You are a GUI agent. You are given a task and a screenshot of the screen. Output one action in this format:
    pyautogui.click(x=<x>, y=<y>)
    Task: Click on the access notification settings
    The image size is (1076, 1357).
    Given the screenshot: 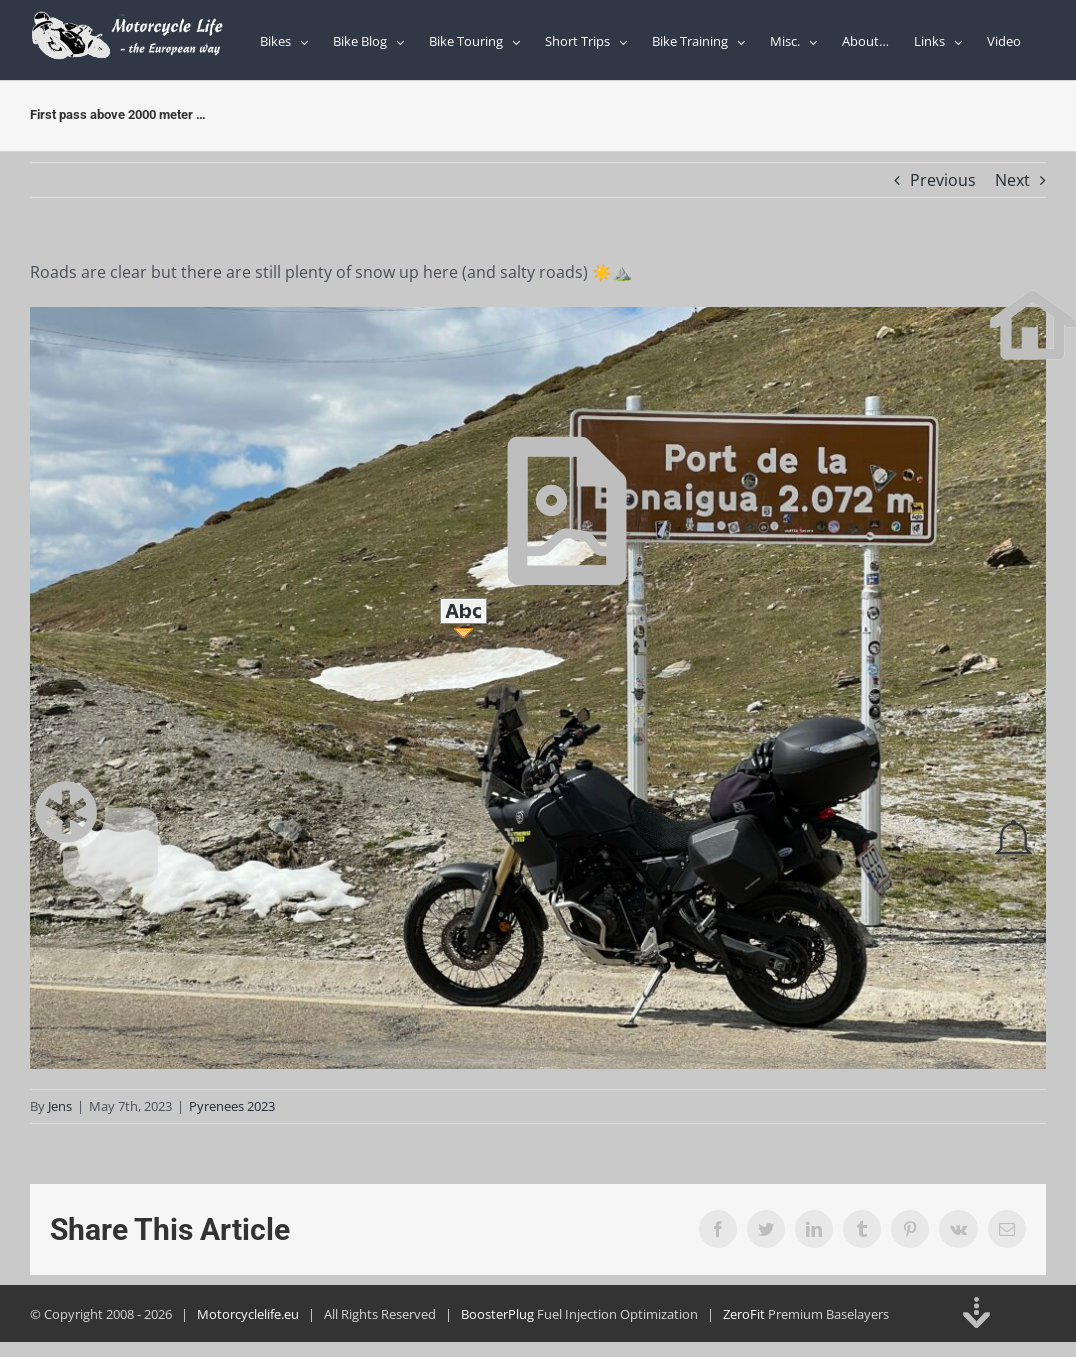 What is the action you would take?
    pyautogui.click(x=1013, y=838)
    